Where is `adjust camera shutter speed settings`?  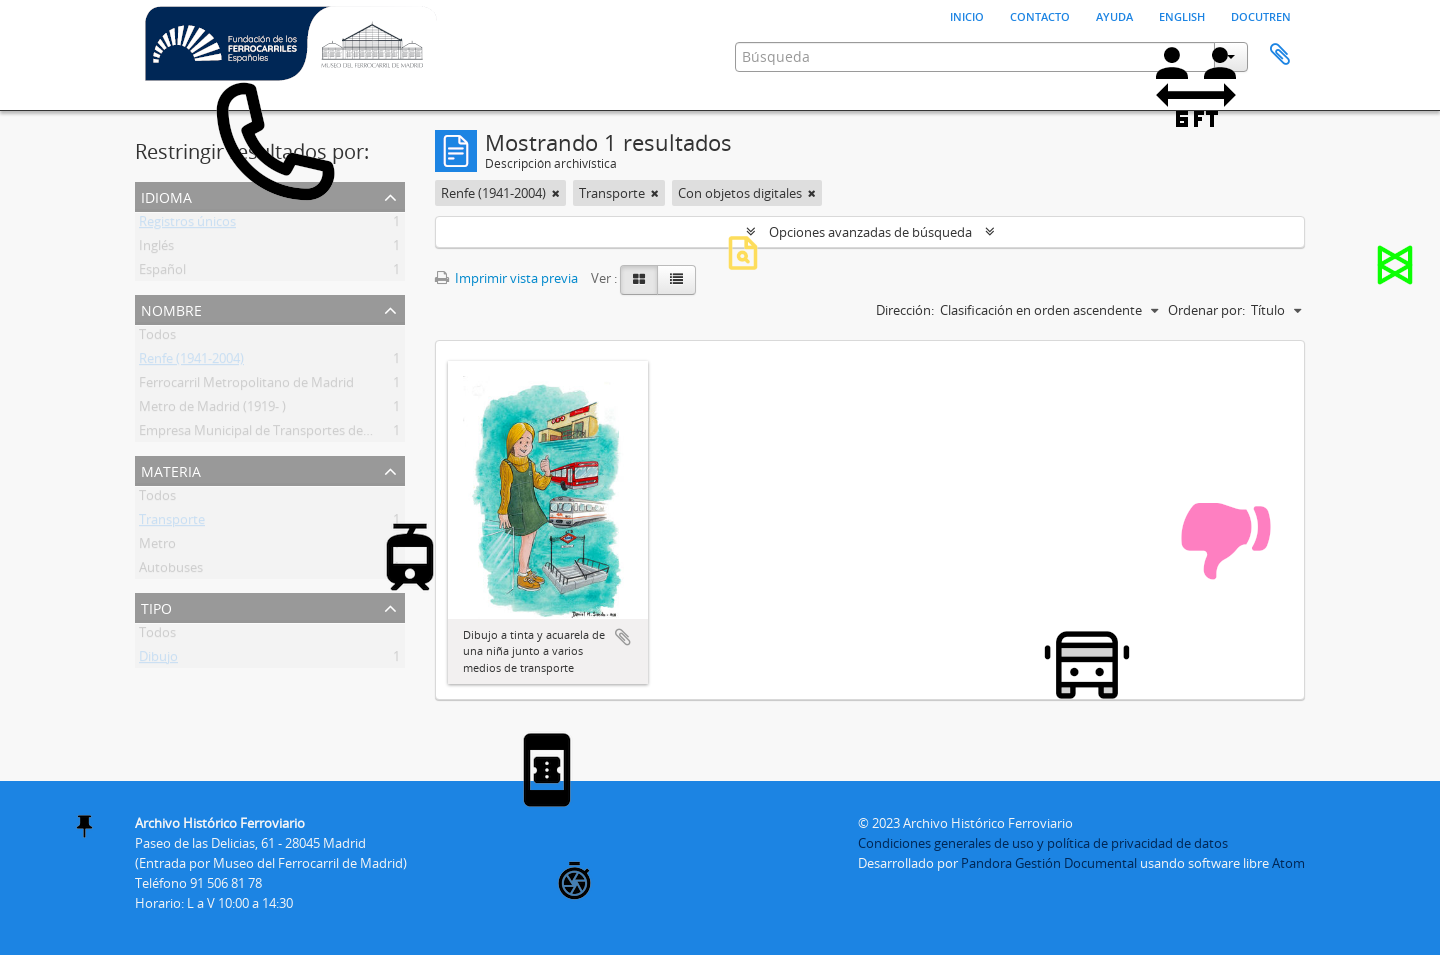 adjust camera shutter speed settings is located at coordinates (574, 881).